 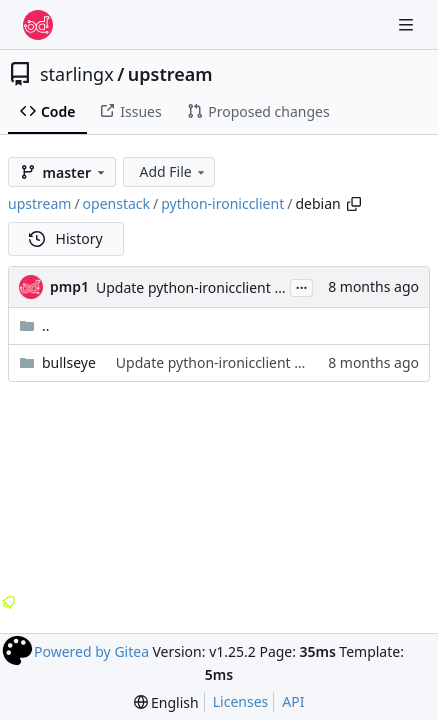 What do you see at coordinates (8, 602) in the screenshot?
I see `active notification alert` at bounding box center [8, 602].